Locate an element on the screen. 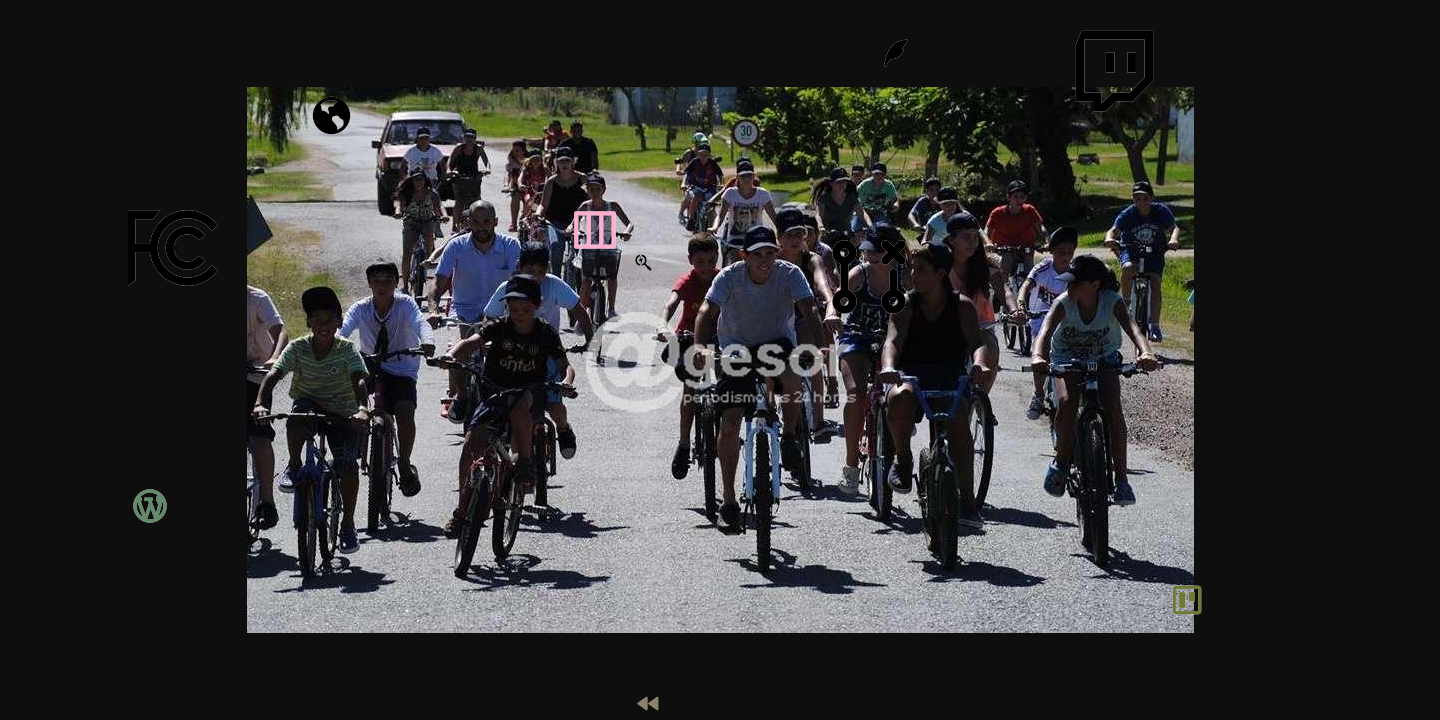 The height and width of the screenshot is (720, 1440). rewind or skip backward in media playback is located at coordinates (648, 703).